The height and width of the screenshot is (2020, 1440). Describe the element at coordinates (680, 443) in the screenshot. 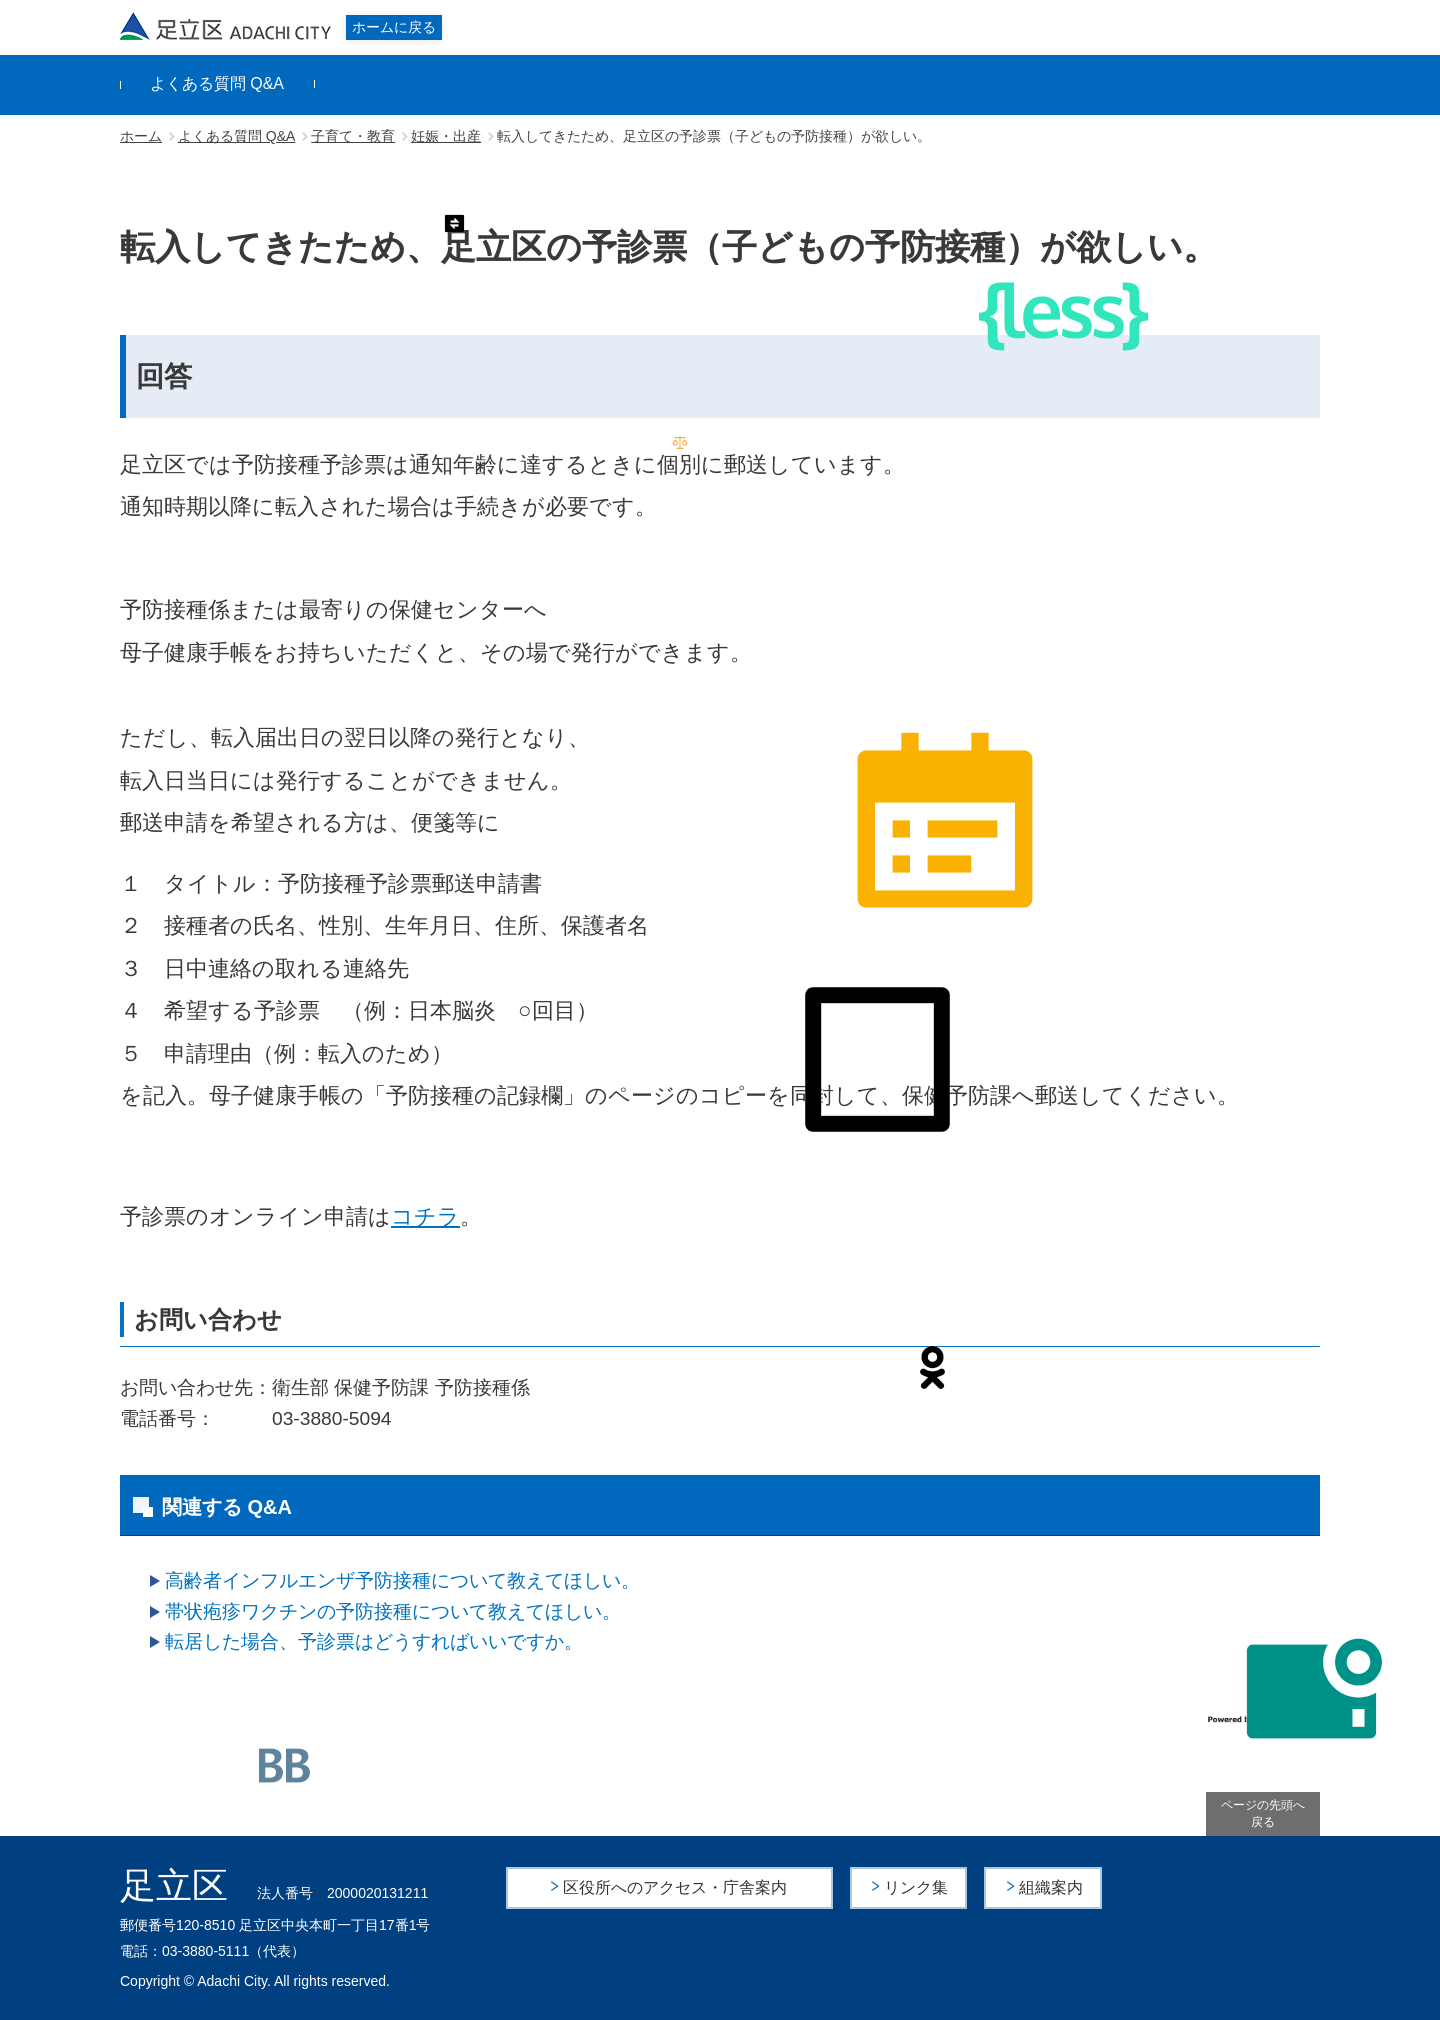

I see `access legal or terms of service information` at that location.